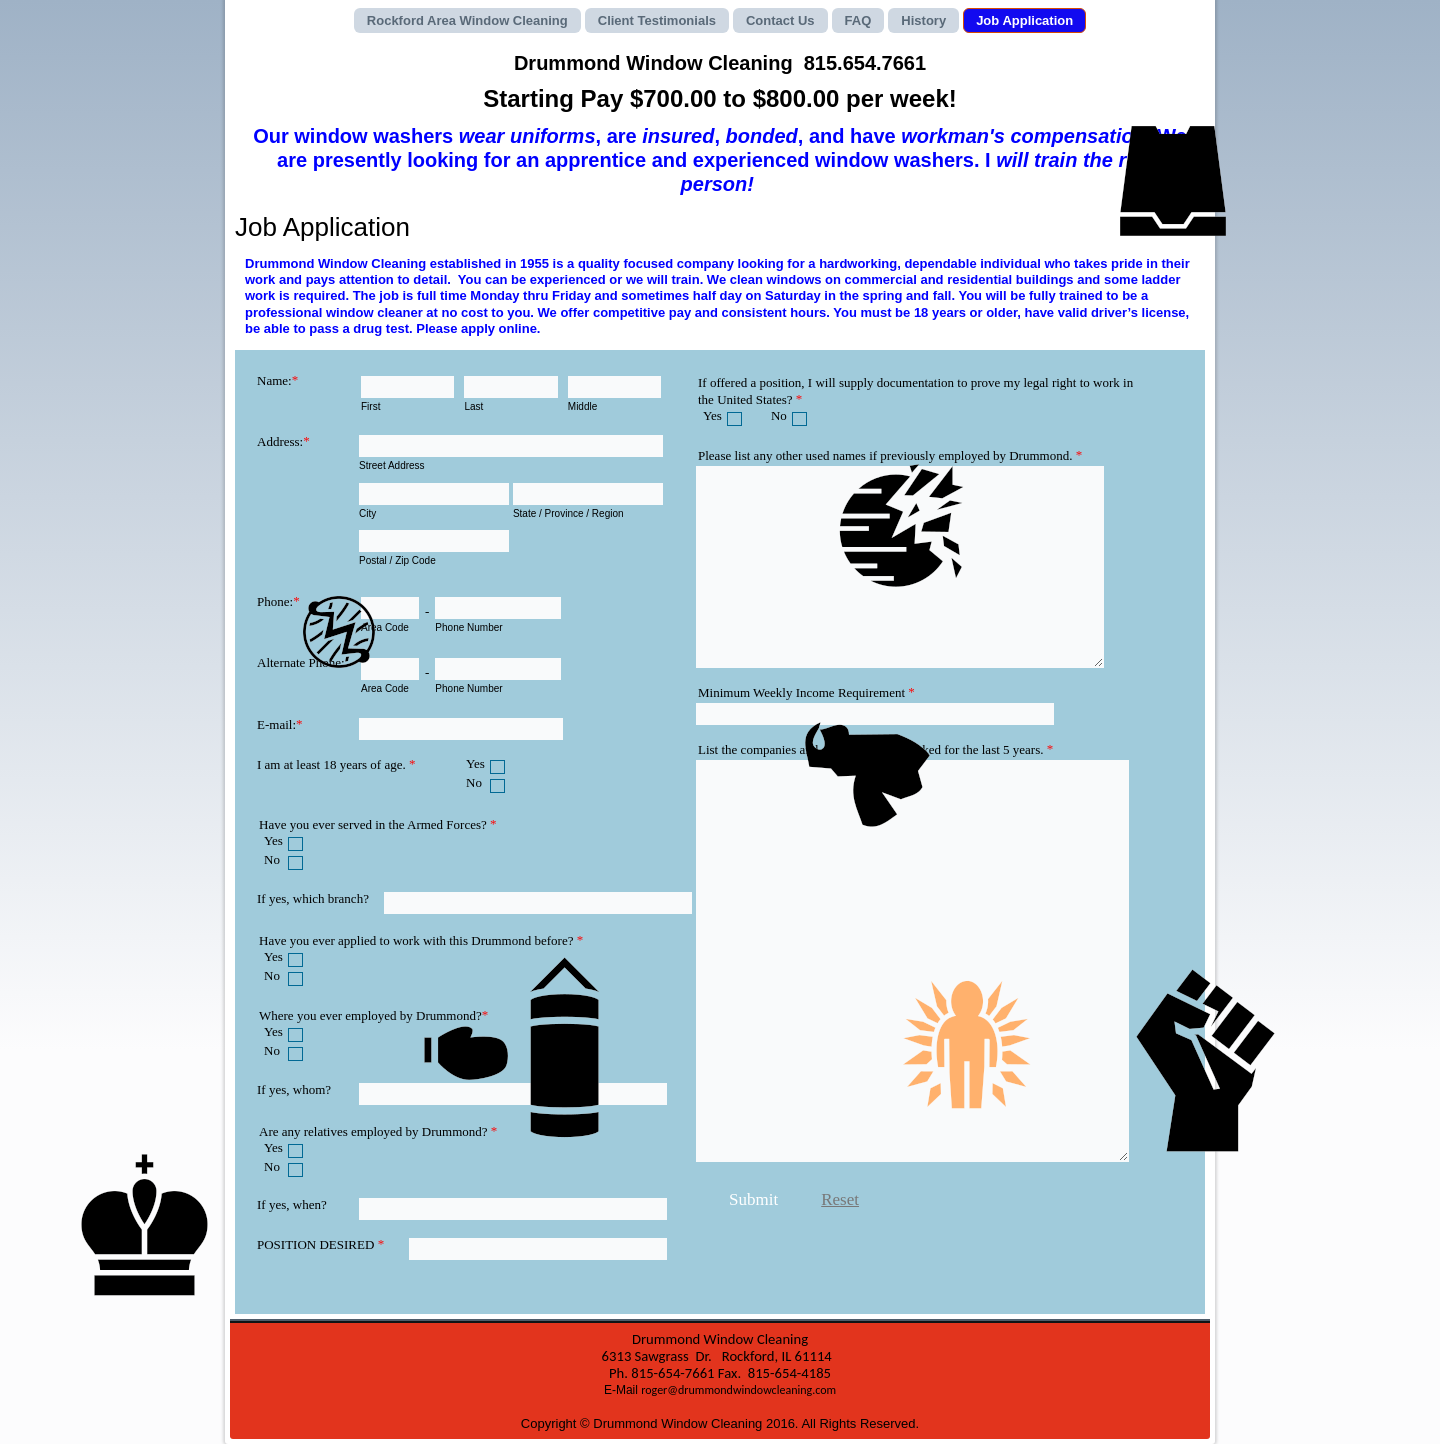 Image resolution: width=1440 pixels, height=1444 pixels. What do you see at coordinates (339, 632) in the screenshot?
I see `indicates a trapped or contained state` at bounding box center [339, 632].